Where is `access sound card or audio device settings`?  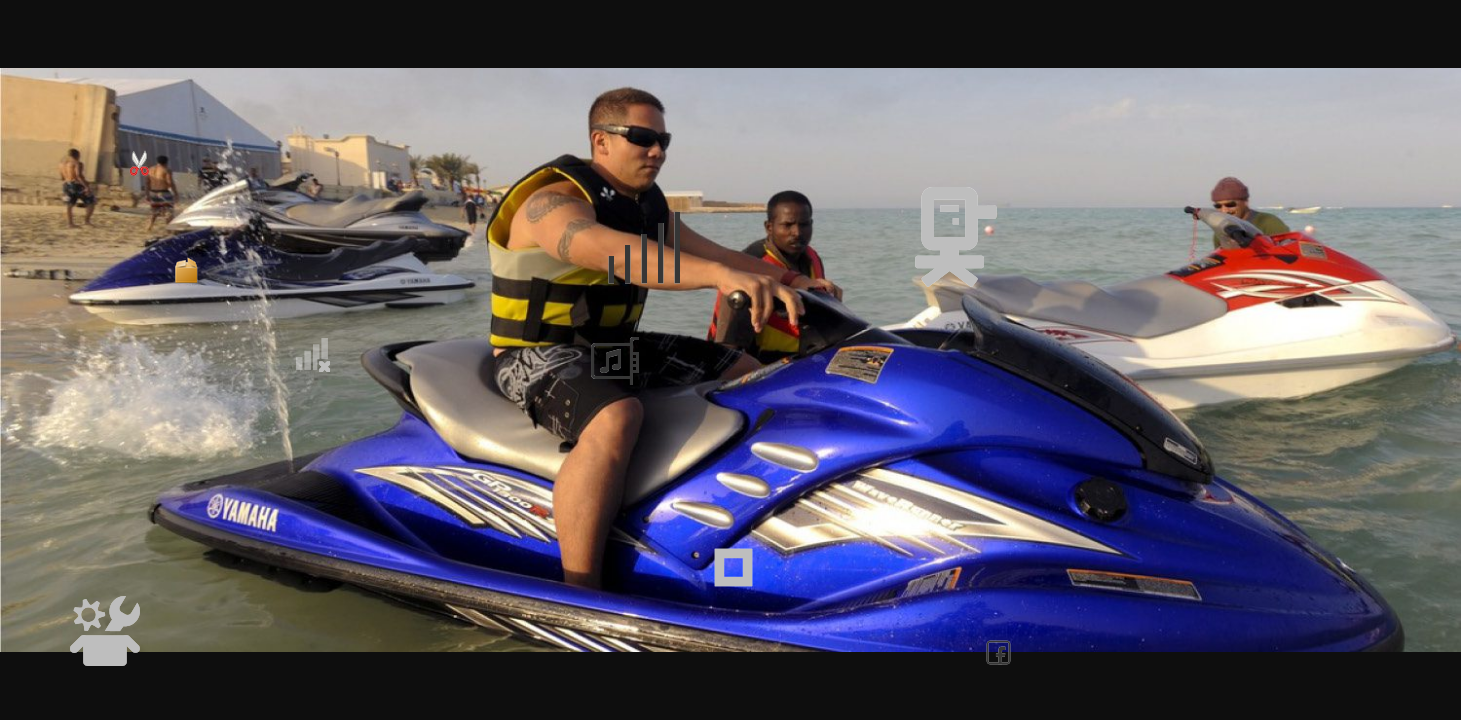 access sound card or audio device settings is located at coordinates (615, 361).